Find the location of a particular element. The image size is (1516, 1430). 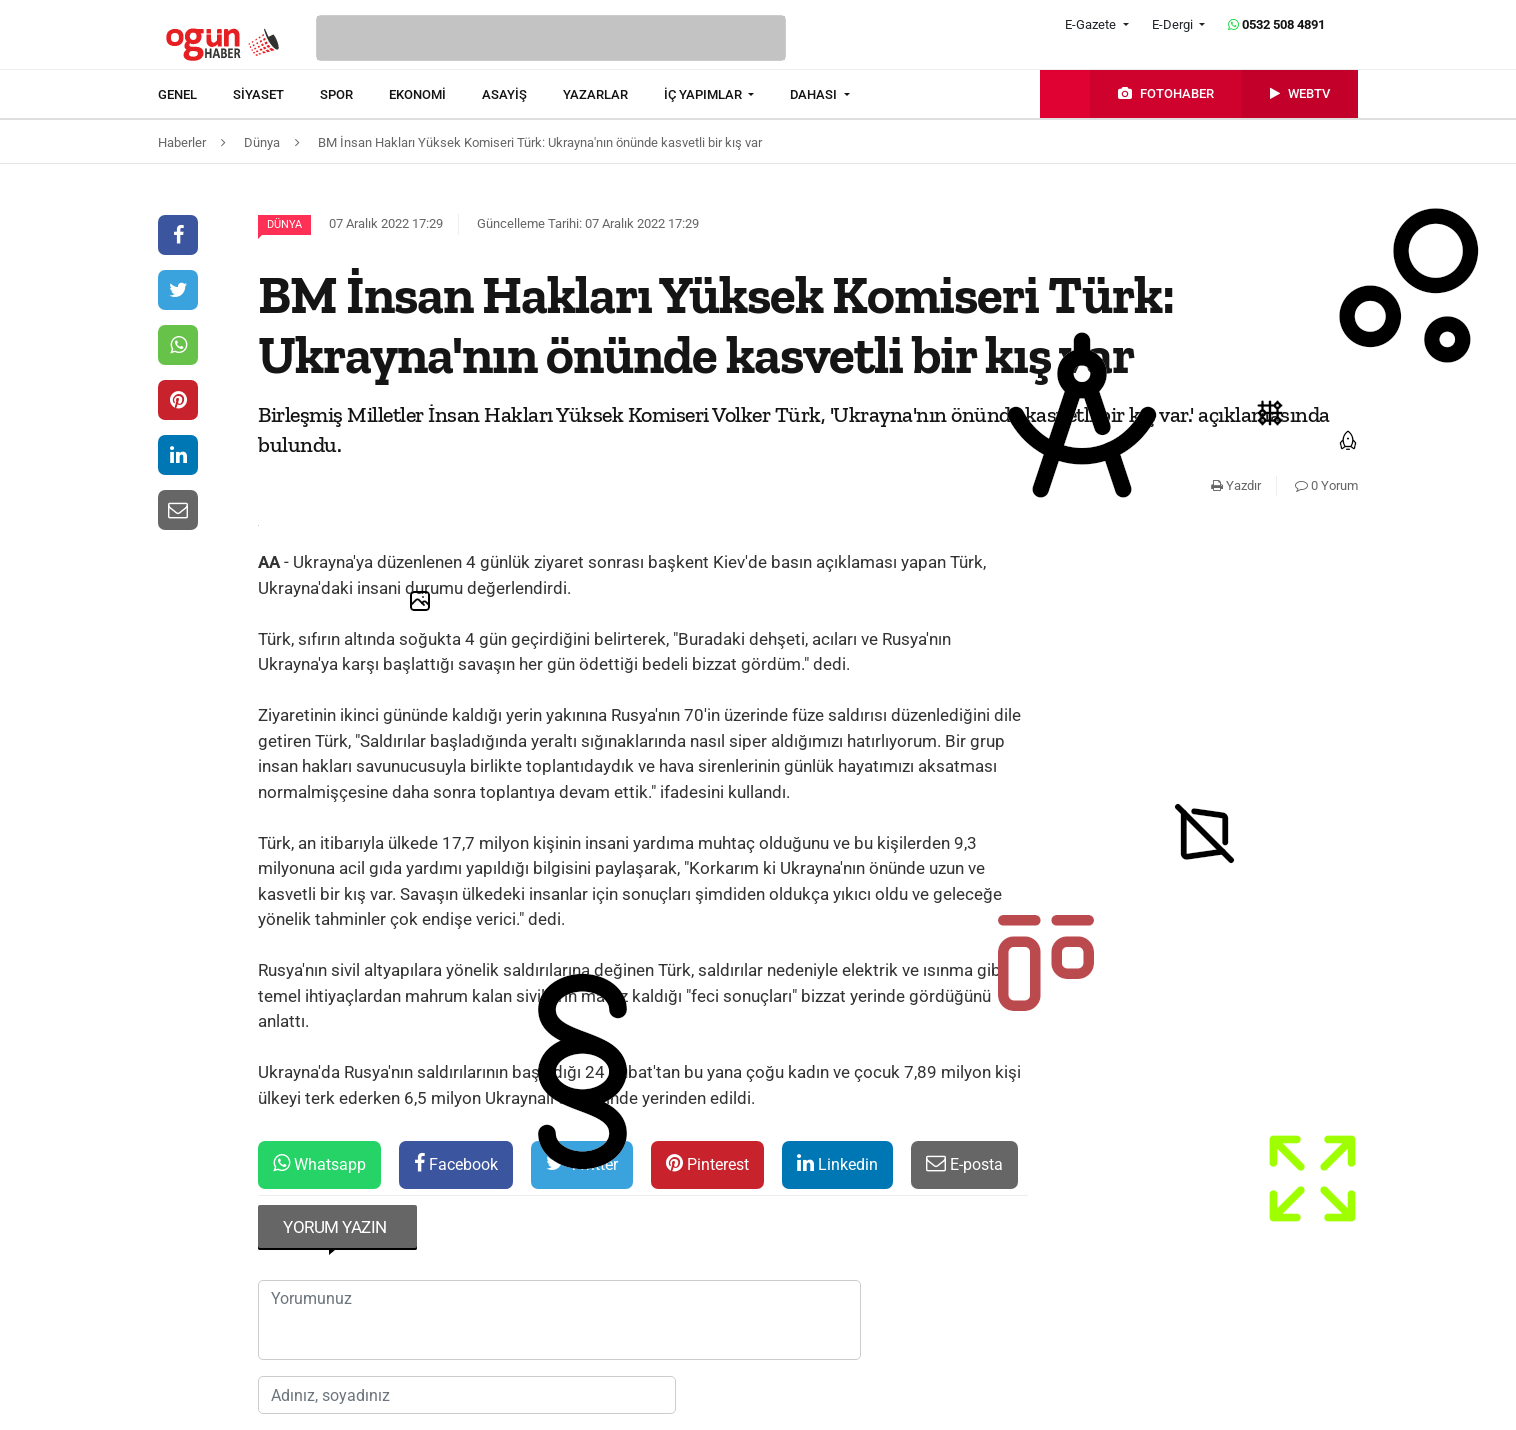

disable perspective view mode is located at coordinates (1204, 833).